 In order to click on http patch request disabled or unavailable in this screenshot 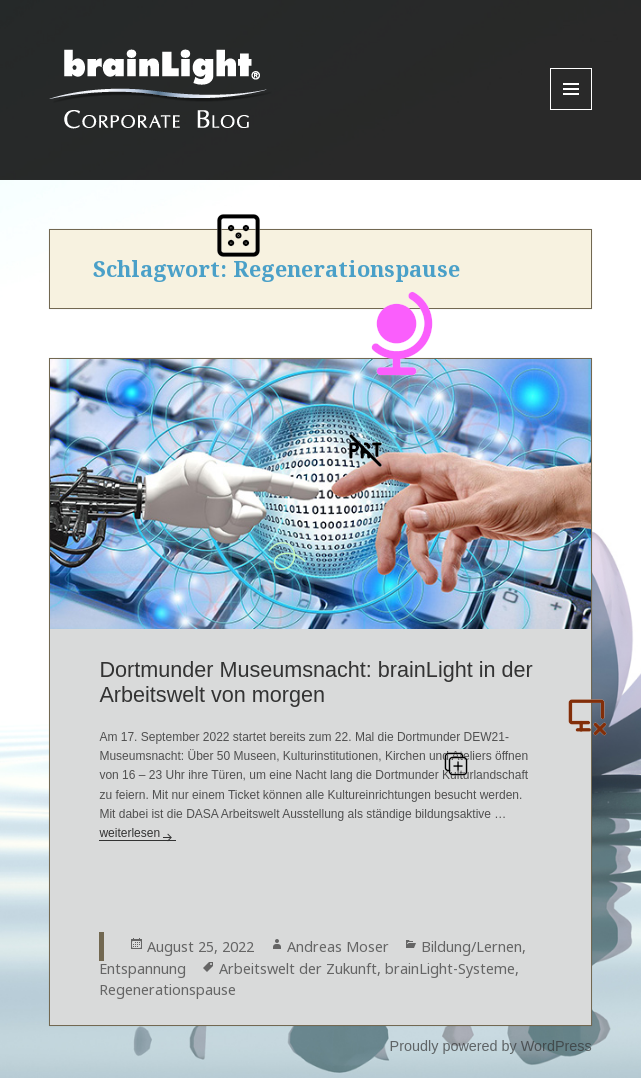, I will do `click(365, 450)`.